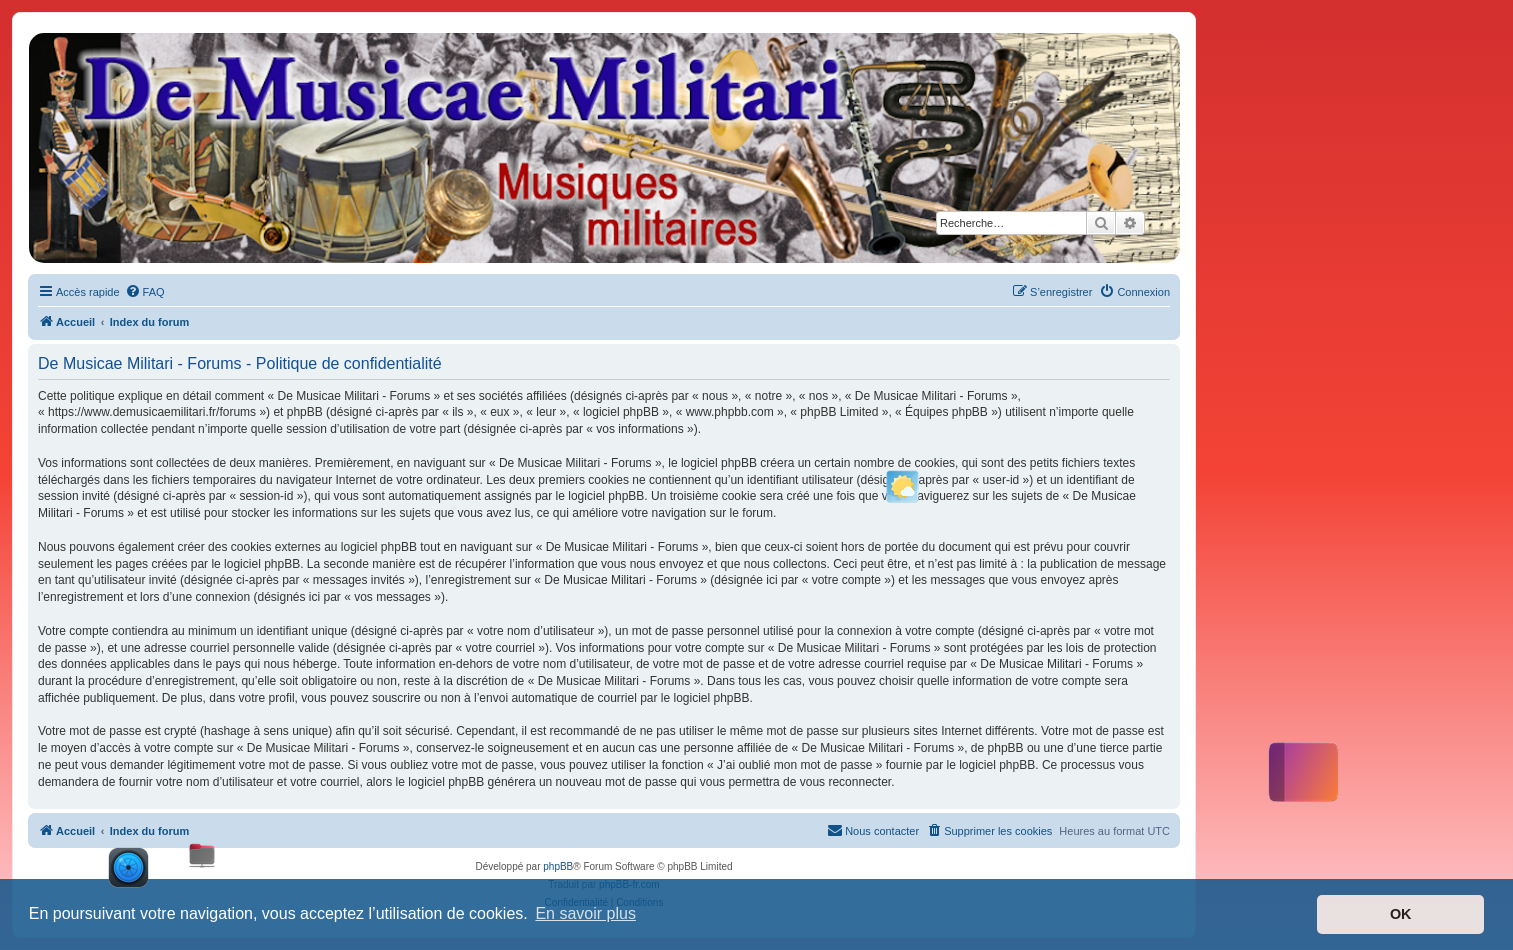  I want to click on access the desktop folder, so click(1303, 769).